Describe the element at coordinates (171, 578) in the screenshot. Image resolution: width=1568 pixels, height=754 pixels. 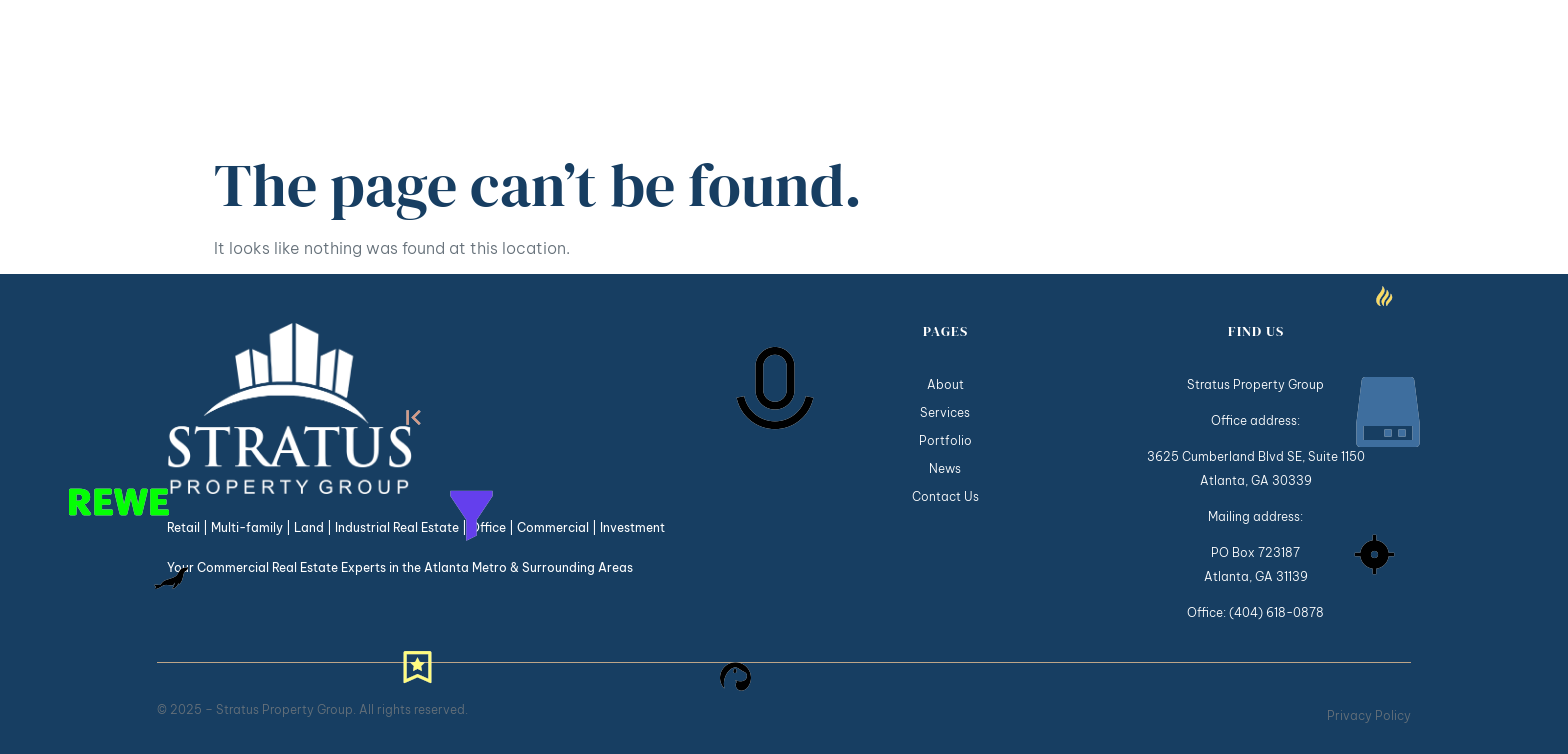
I see `mariadb database service` at that location.